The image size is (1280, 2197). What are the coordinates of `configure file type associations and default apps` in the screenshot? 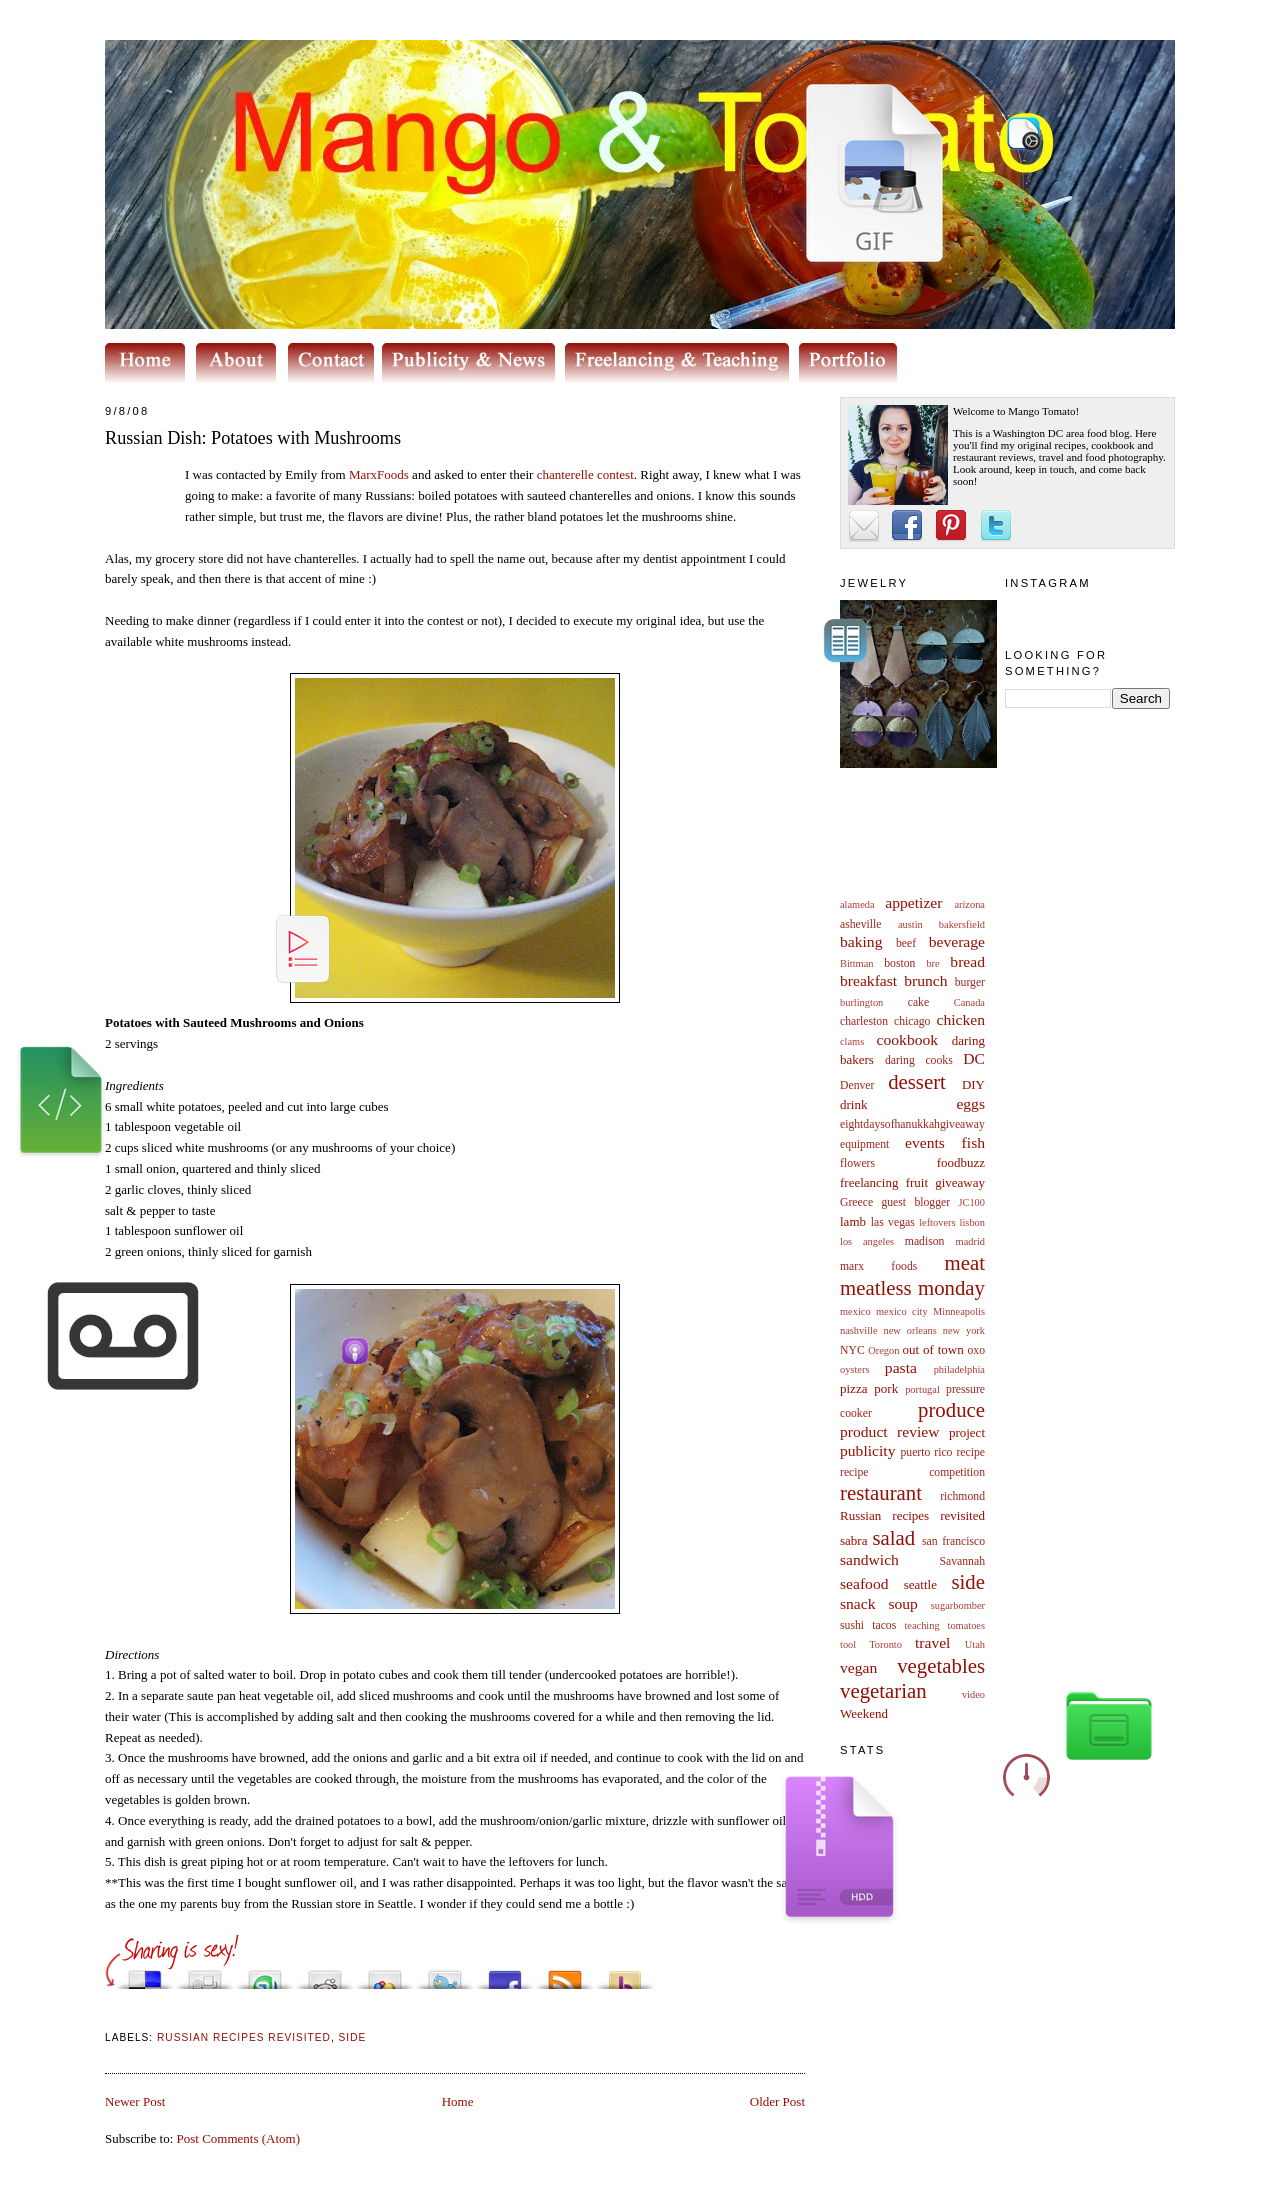 It's located at (1023, 133).